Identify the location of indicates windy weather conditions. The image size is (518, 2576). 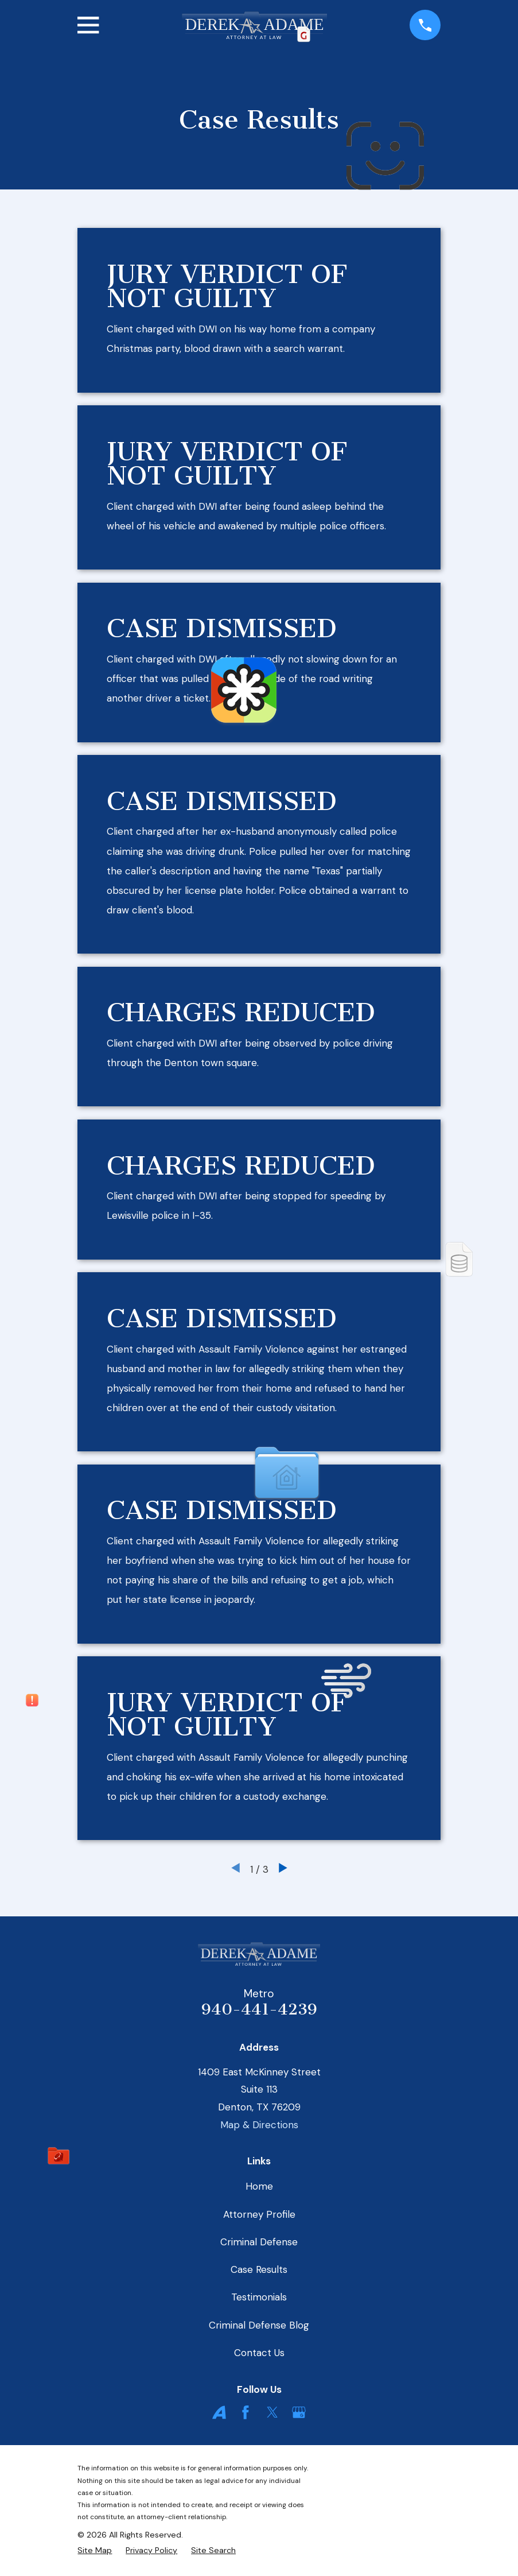
(346, 1680).